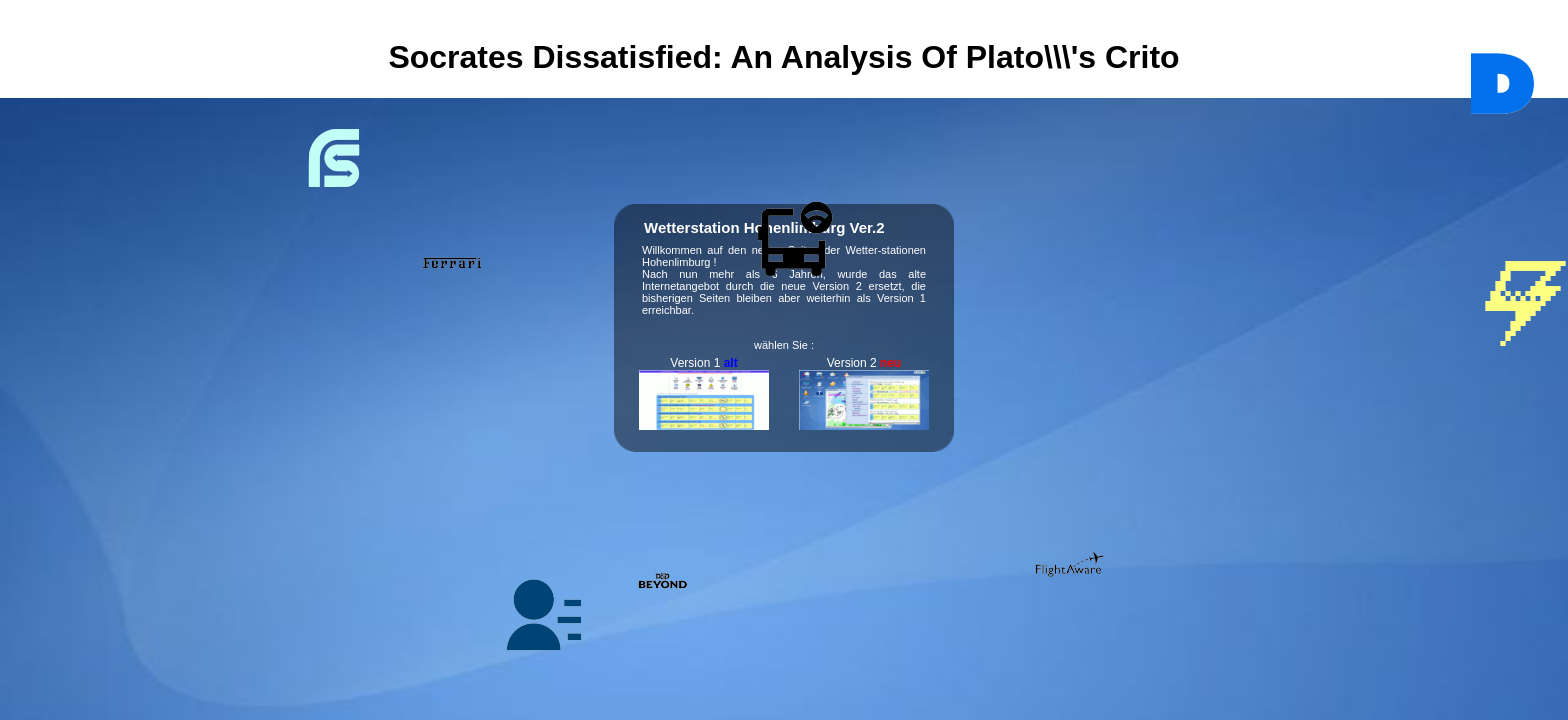 This screenshot has width=1568, height=720. Describe the element at coordinates (793, 240) in the screenshot. I see `indicates bus has wifi available` at that location.